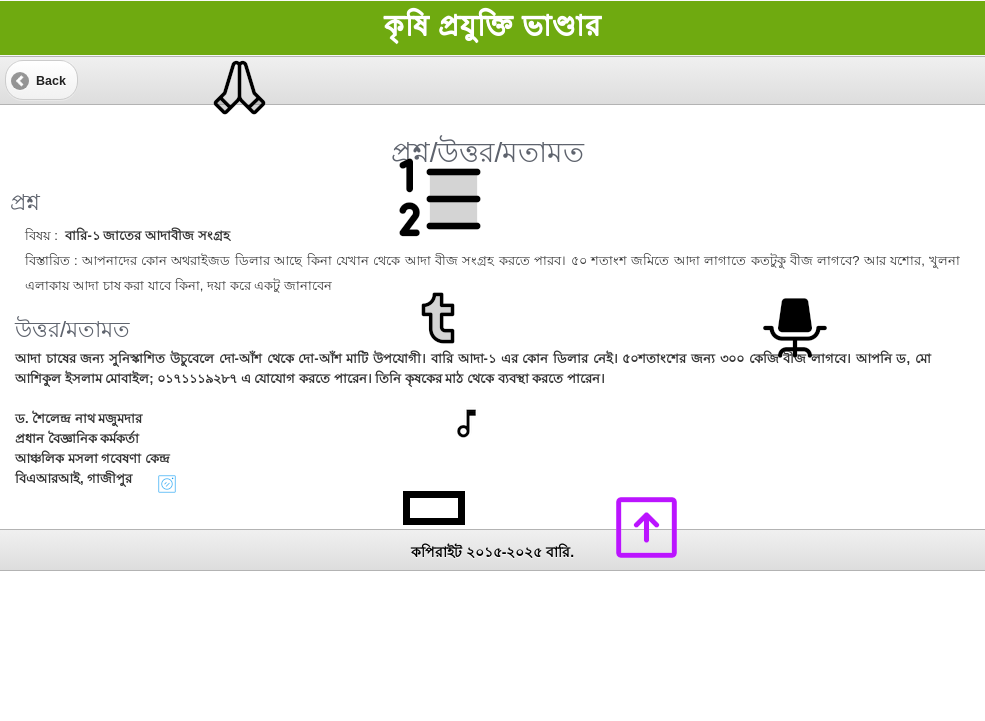  I want to click on open the Tumblr app, so click(438, 318).